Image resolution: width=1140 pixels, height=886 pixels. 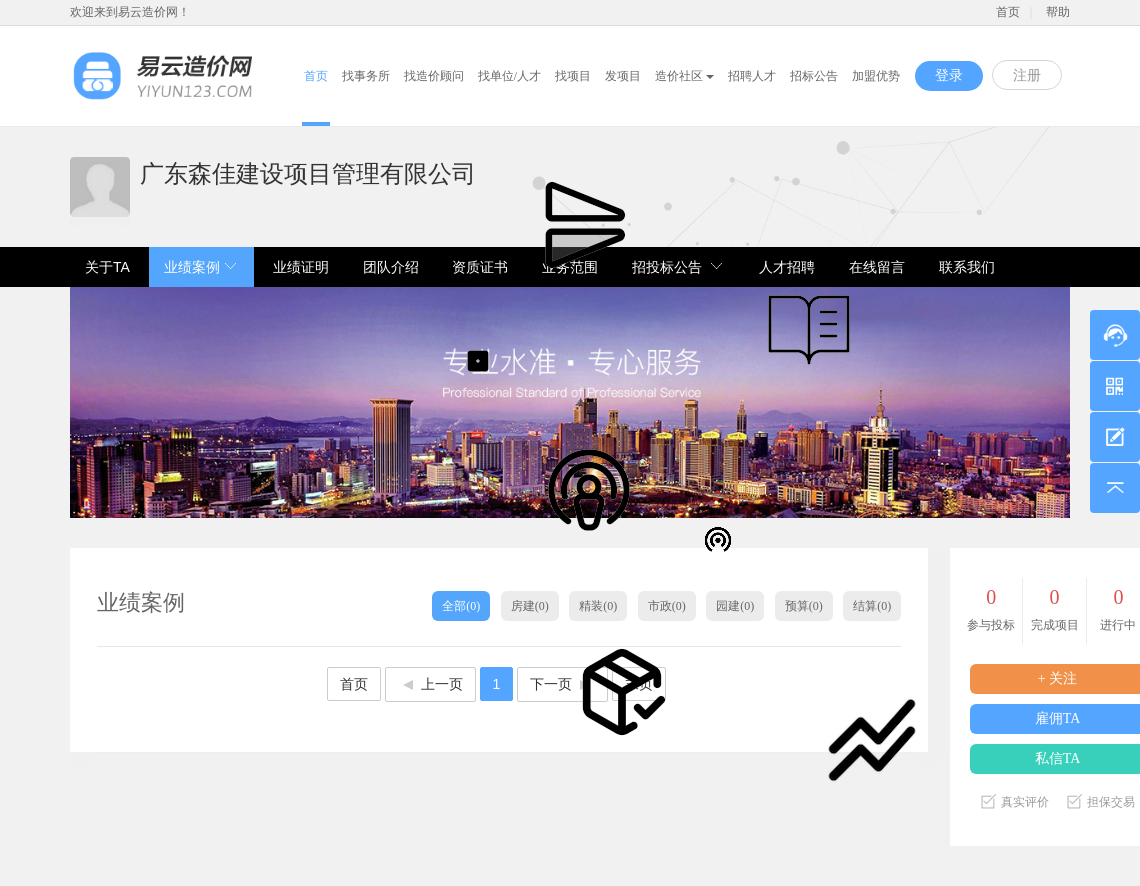 I want to click on flip image vertically, so click(x=582, y=225).